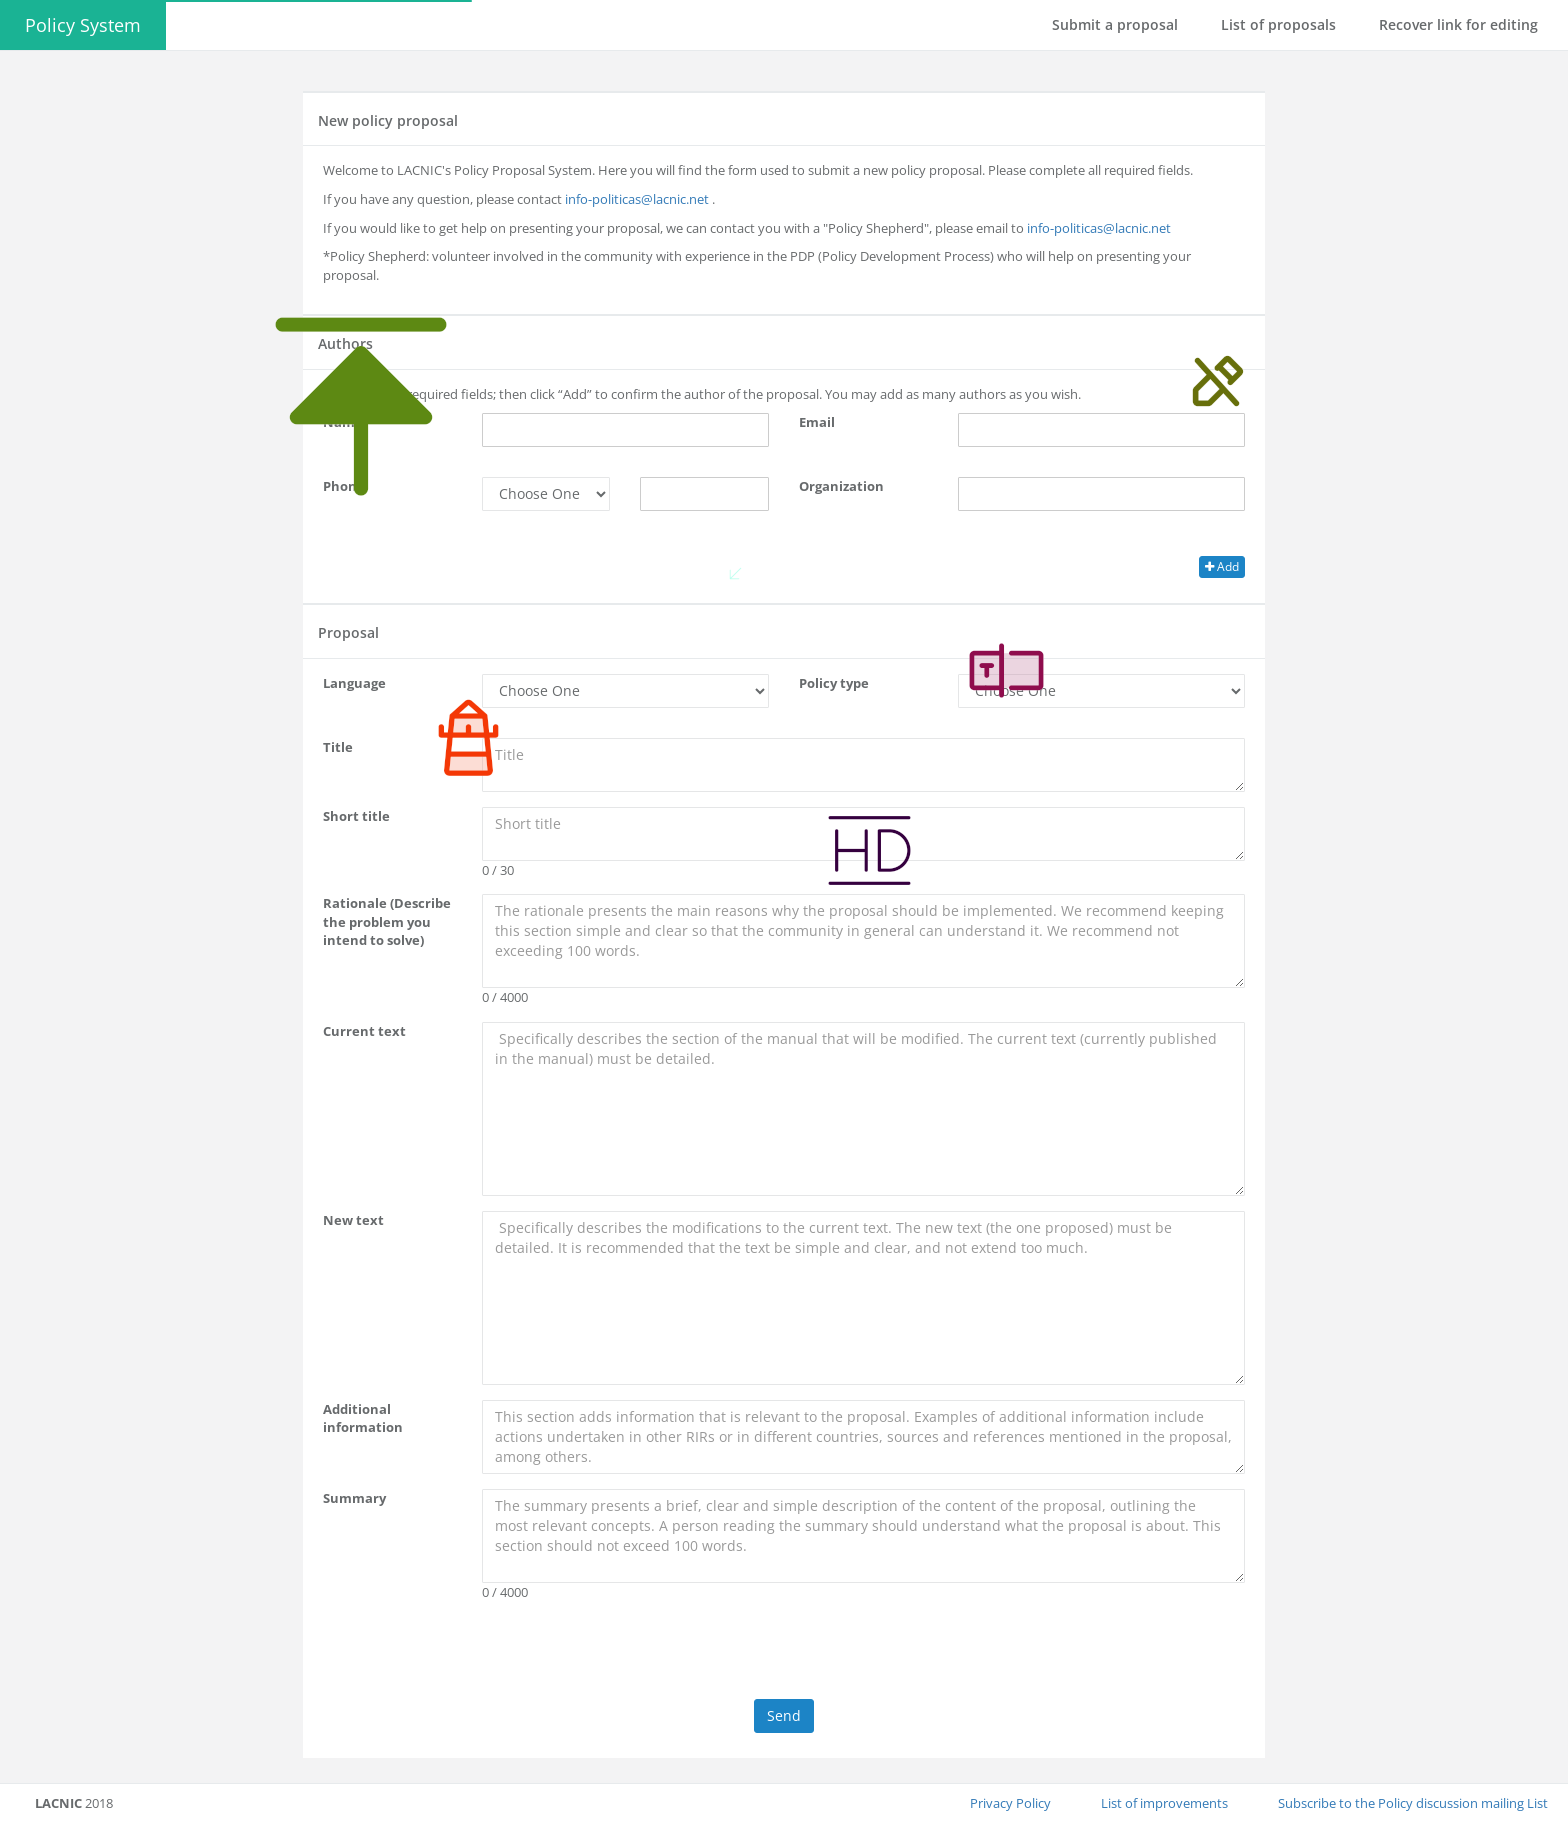  What do you see at coordinates (1006, 670) in the screenshot?
I see `insert a text input field` at bounding box center [1006, 670].